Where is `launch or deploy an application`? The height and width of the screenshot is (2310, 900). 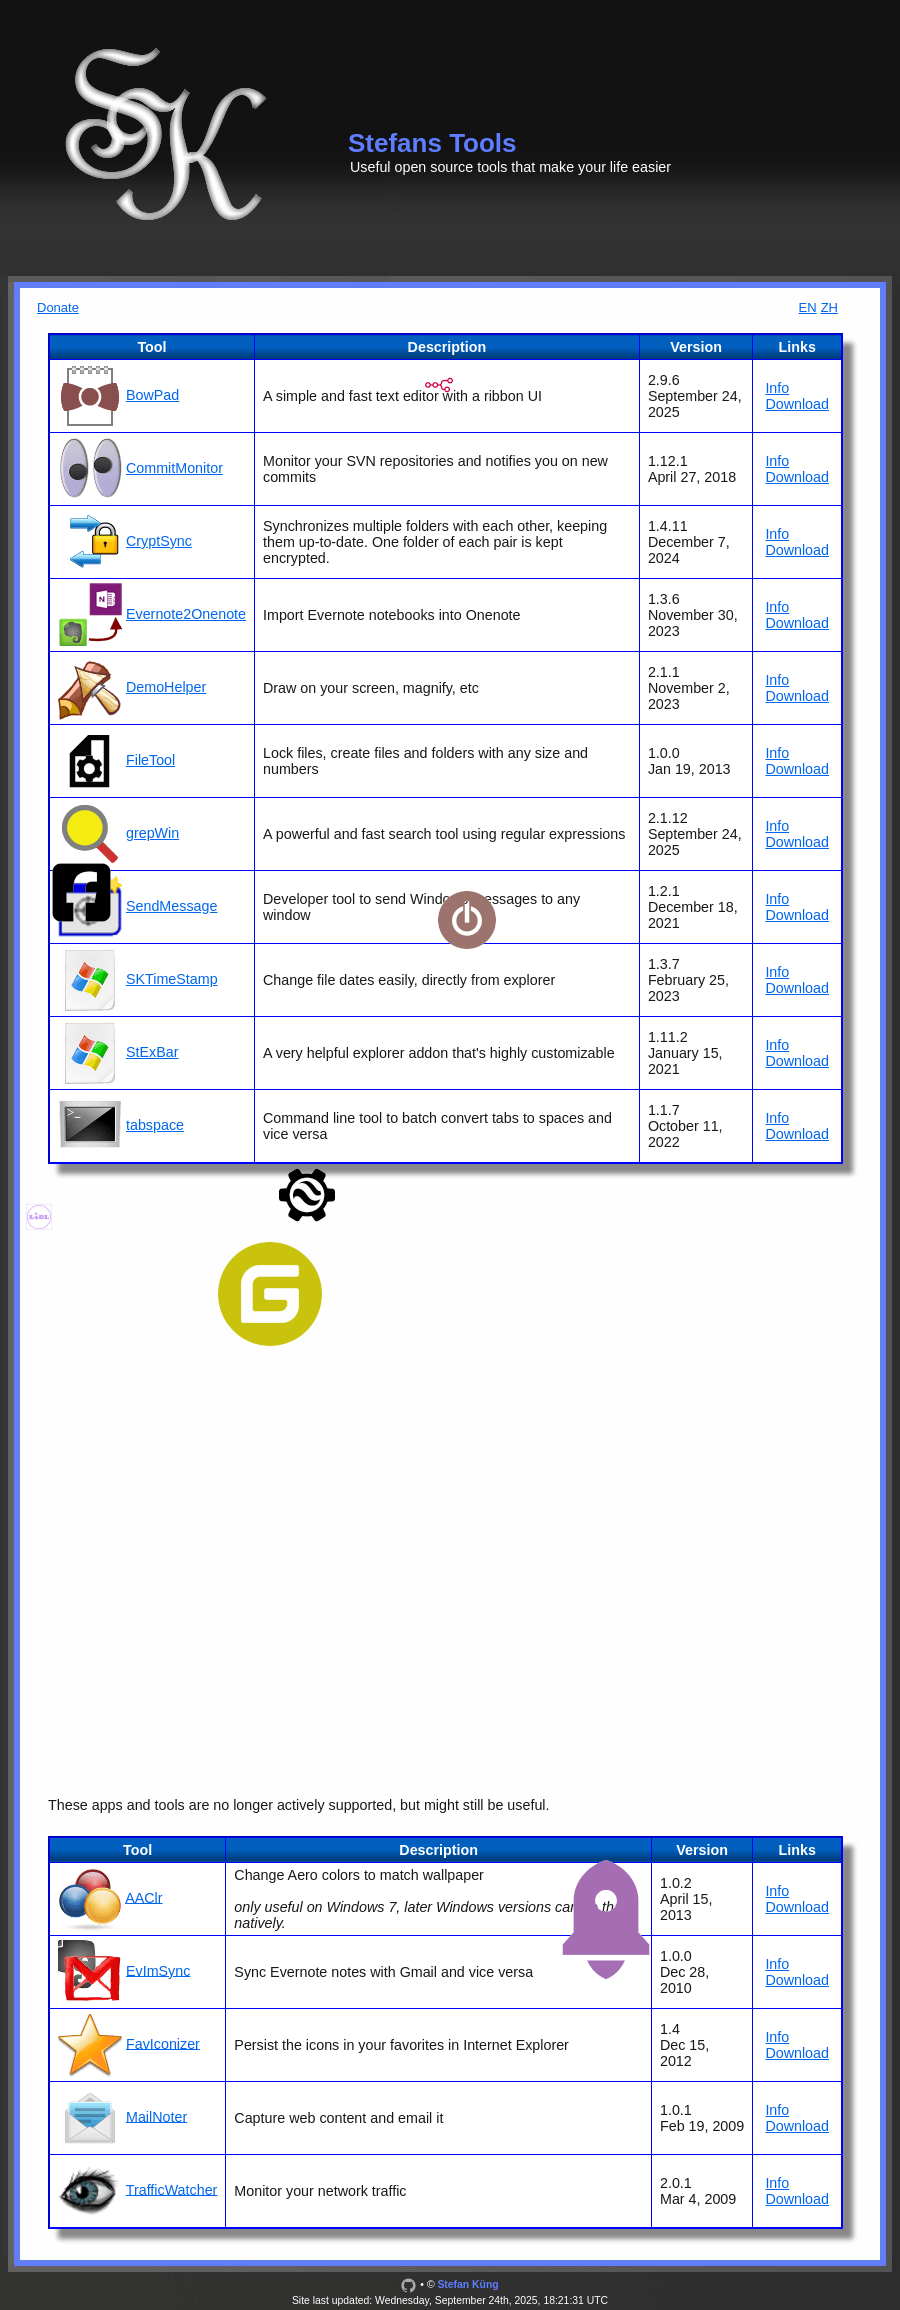 launch or deploy an application is located at coordinates (606, 1917).